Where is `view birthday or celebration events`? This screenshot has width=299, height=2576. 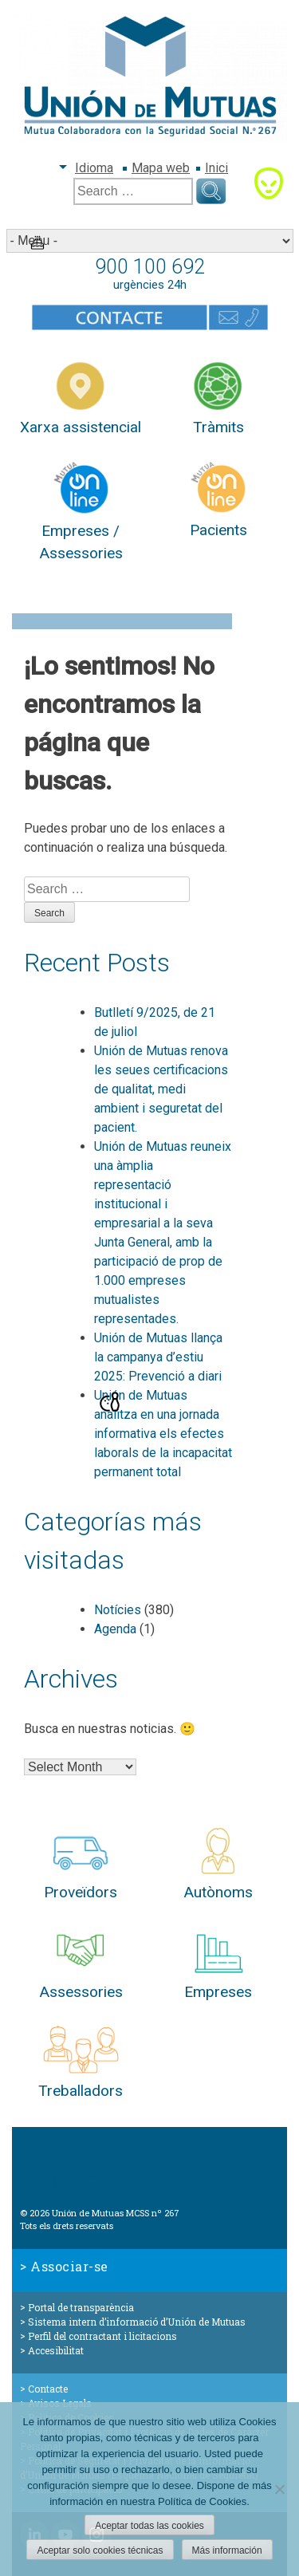 view birthday or celebration events is located at coordinates (37, 242).